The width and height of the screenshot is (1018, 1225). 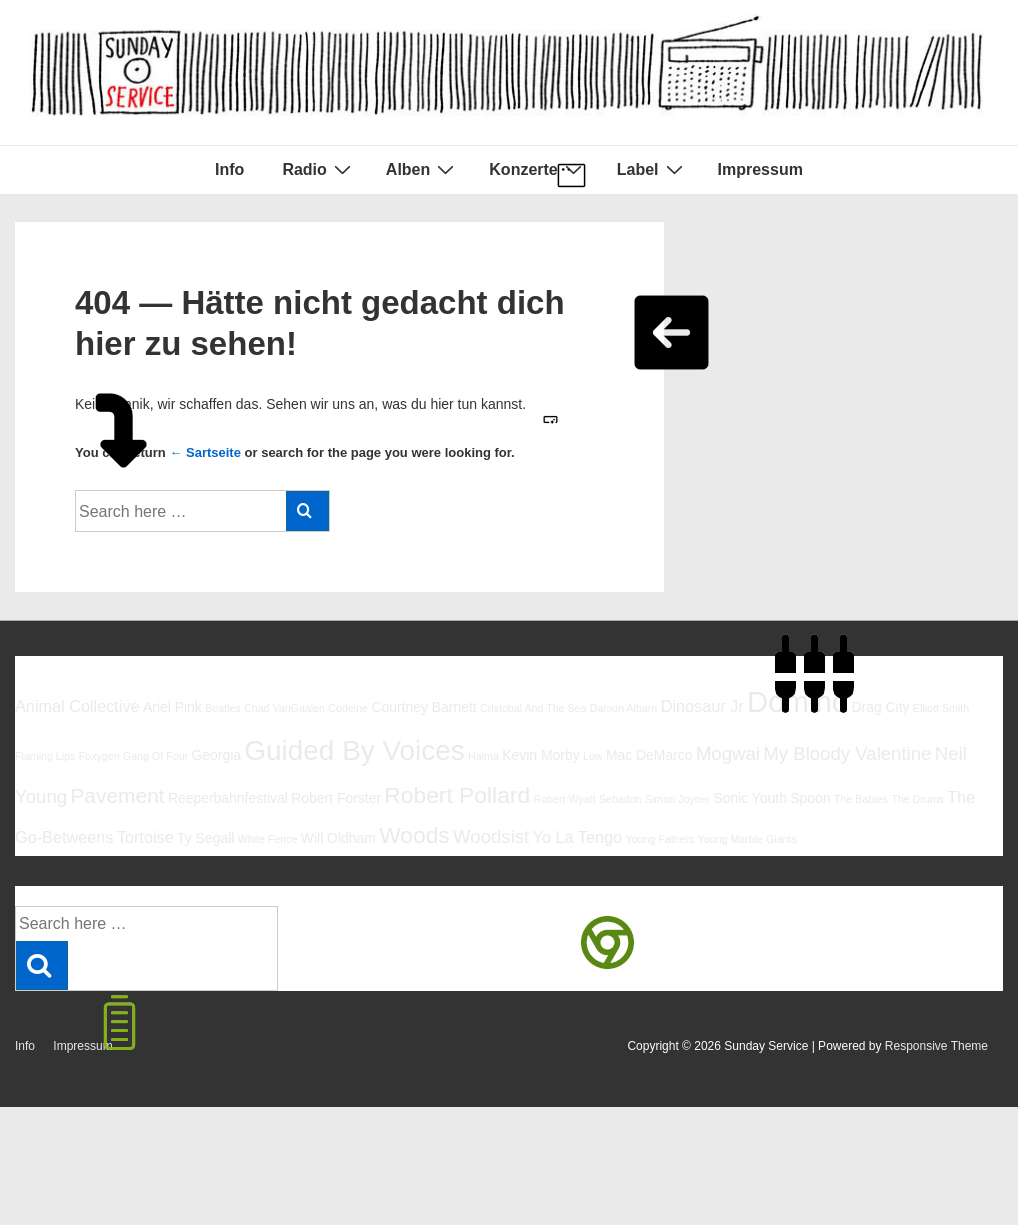 What do you see at coordinates (814, 673) in the screenshot?
I see `access audio/video input settings` at bounding box center [814, 673].